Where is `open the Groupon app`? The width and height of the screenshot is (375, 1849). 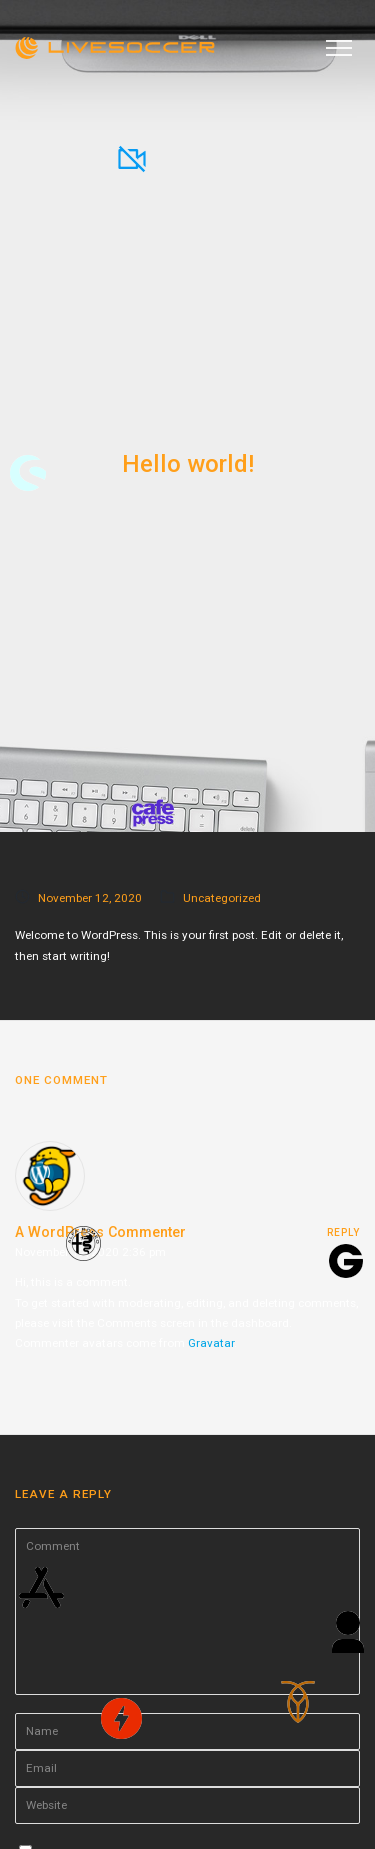 open the Groupon app is located at coordinates (346, 1261).